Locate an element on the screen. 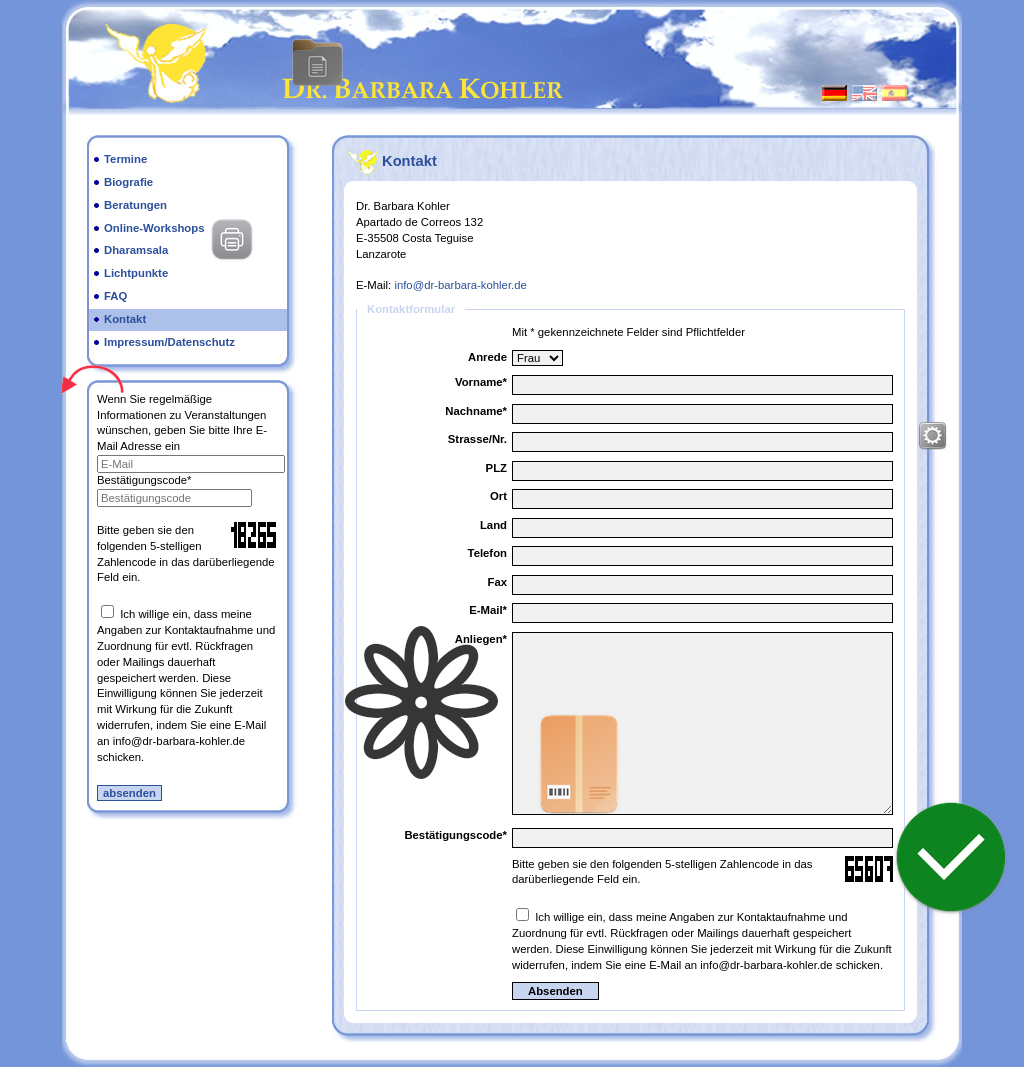  indicates file is fully synced with Insync cloud storage is located at coordinates (951, 857).